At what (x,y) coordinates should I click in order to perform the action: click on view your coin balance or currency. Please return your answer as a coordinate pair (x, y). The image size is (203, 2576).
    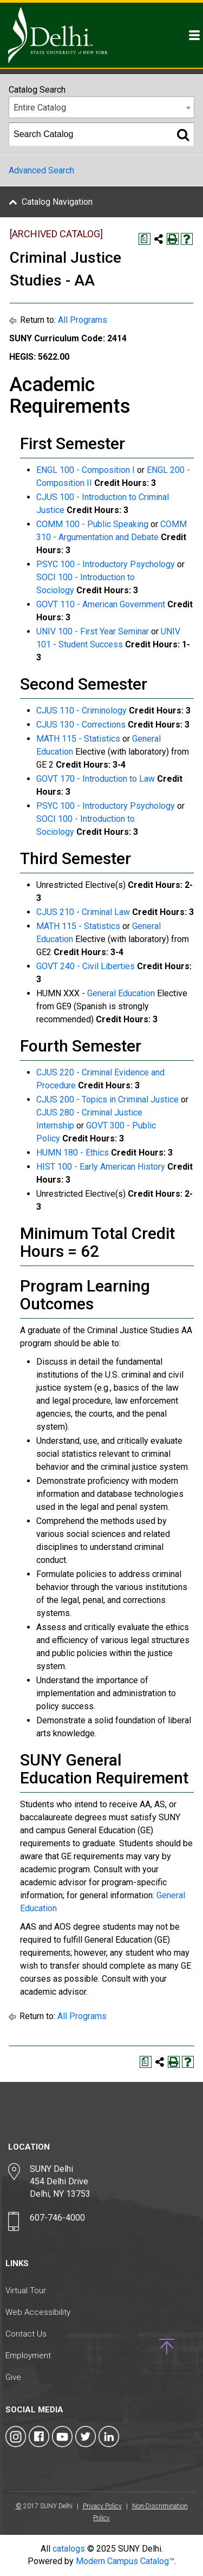
    Looking at the image, I should click on (86, 2454).